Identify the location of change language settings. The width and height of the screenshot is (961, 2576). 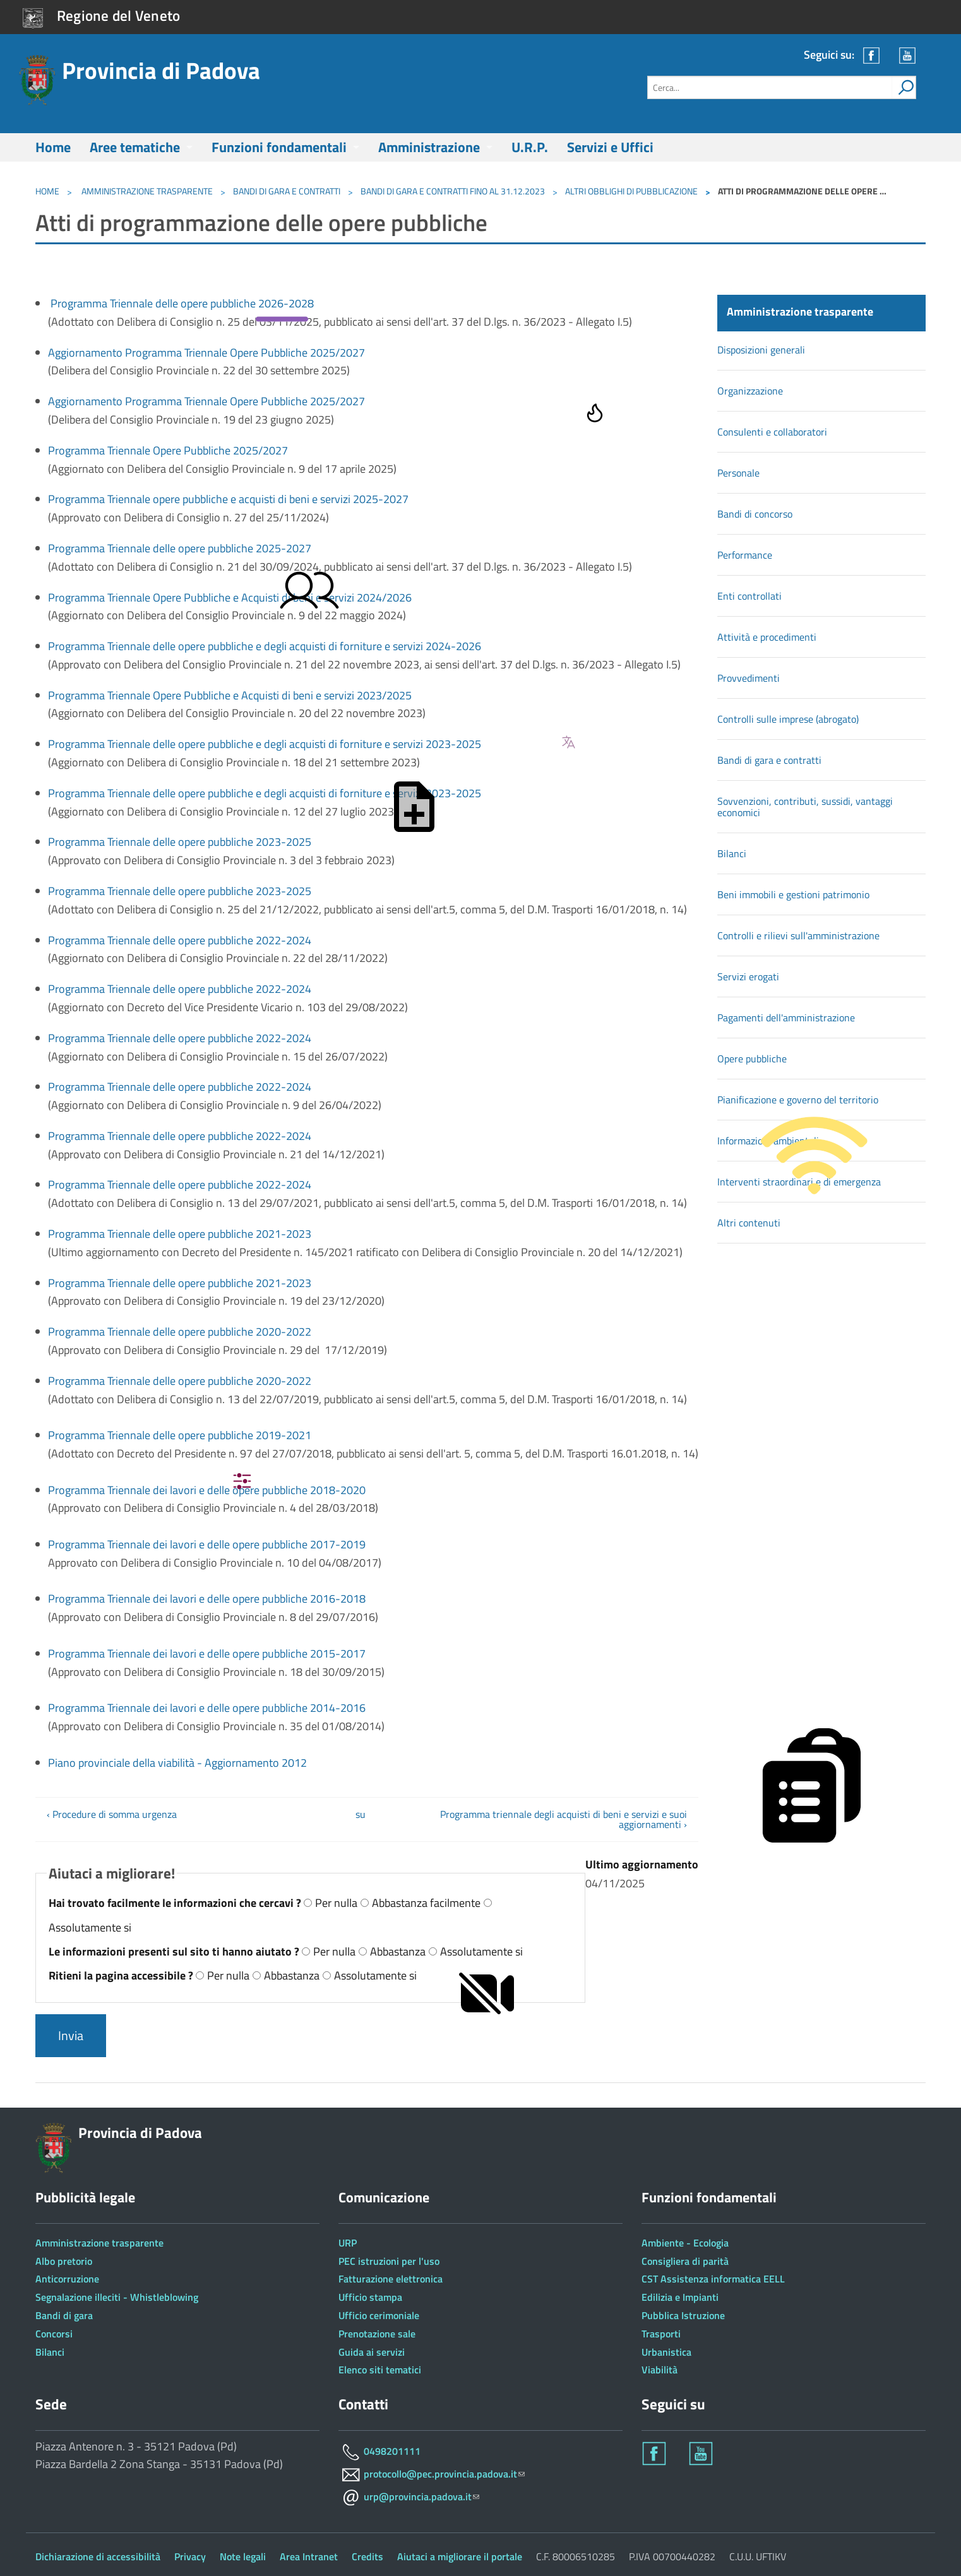
(568, 742).